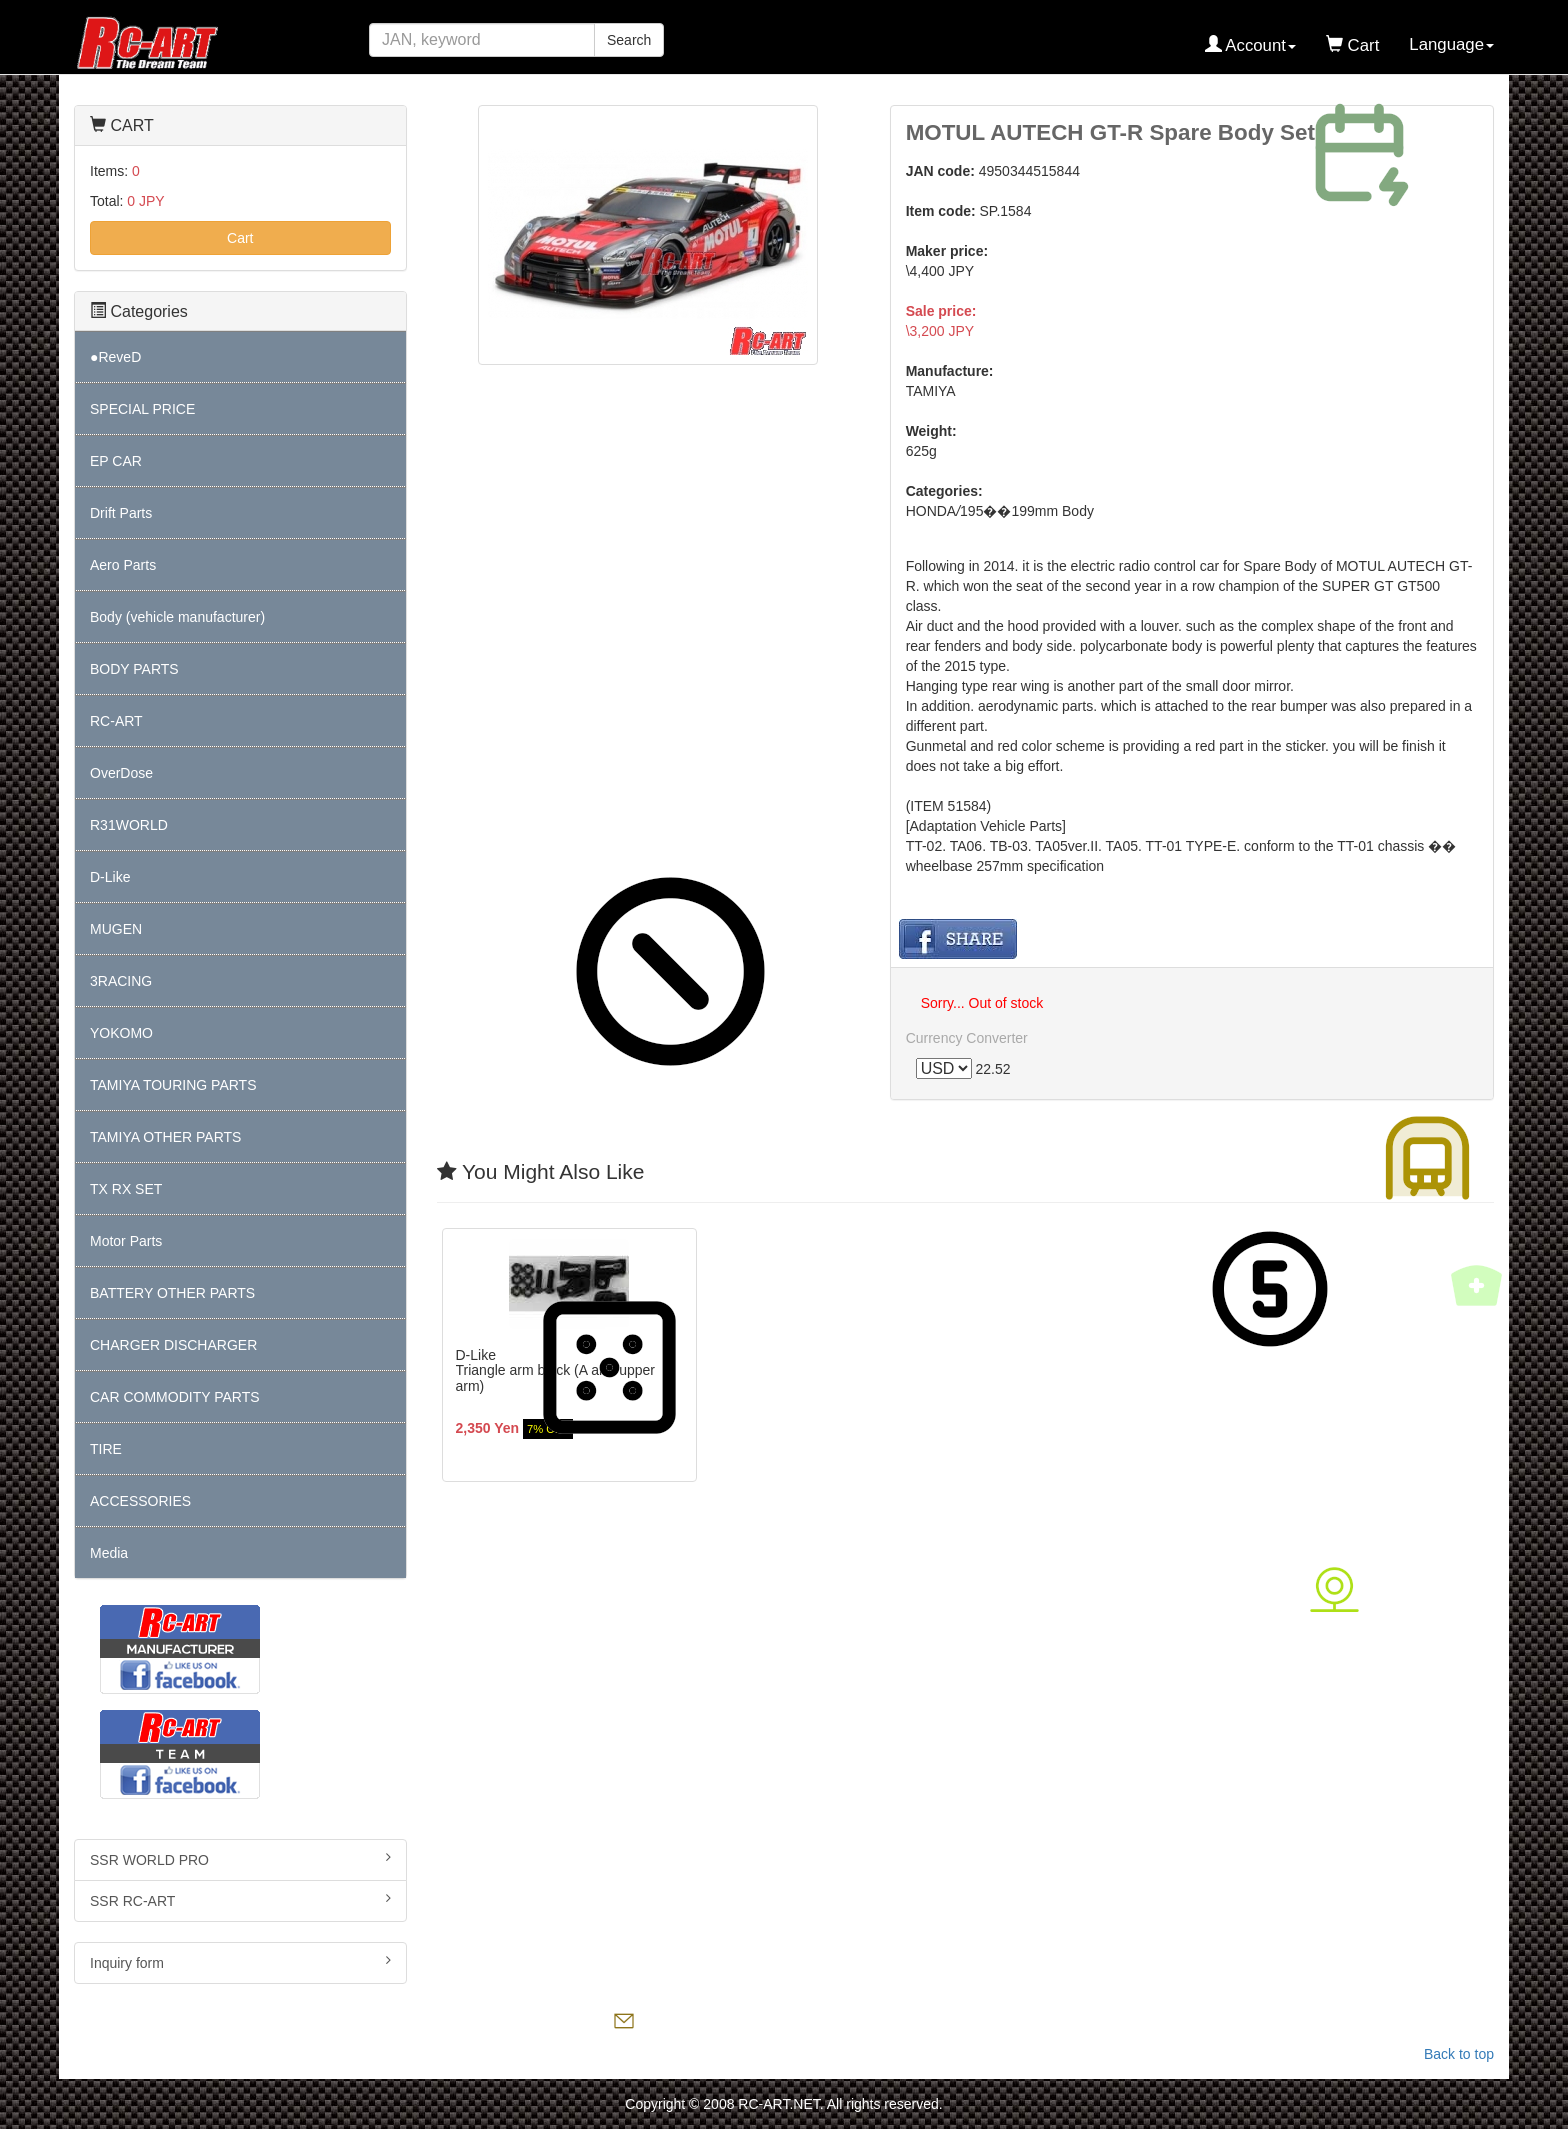 This screenshot has height=2129, width=1568. What do you see at coordinates (1270, 1289) in the screenshot?
I see `step 5 in a multi-step process` at bounding box center [1270, 1289].